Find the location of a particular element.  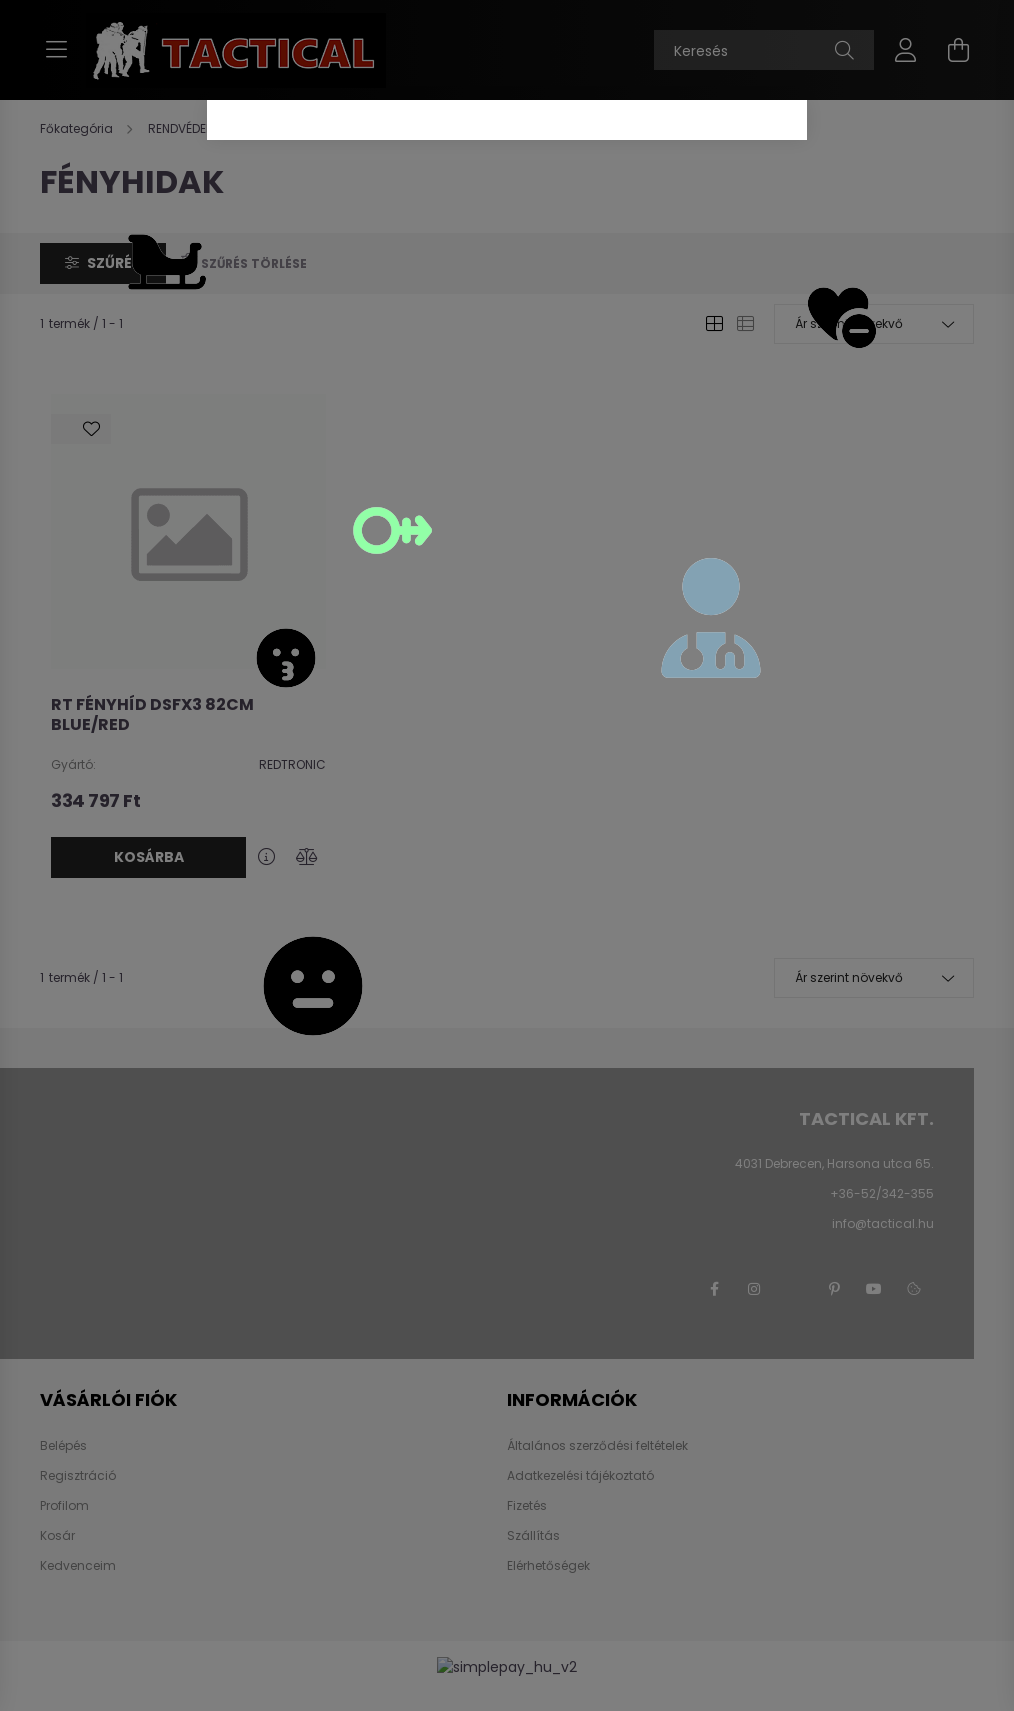

indicates holiday or winter seasonal content is located at coordinates (165, 263).